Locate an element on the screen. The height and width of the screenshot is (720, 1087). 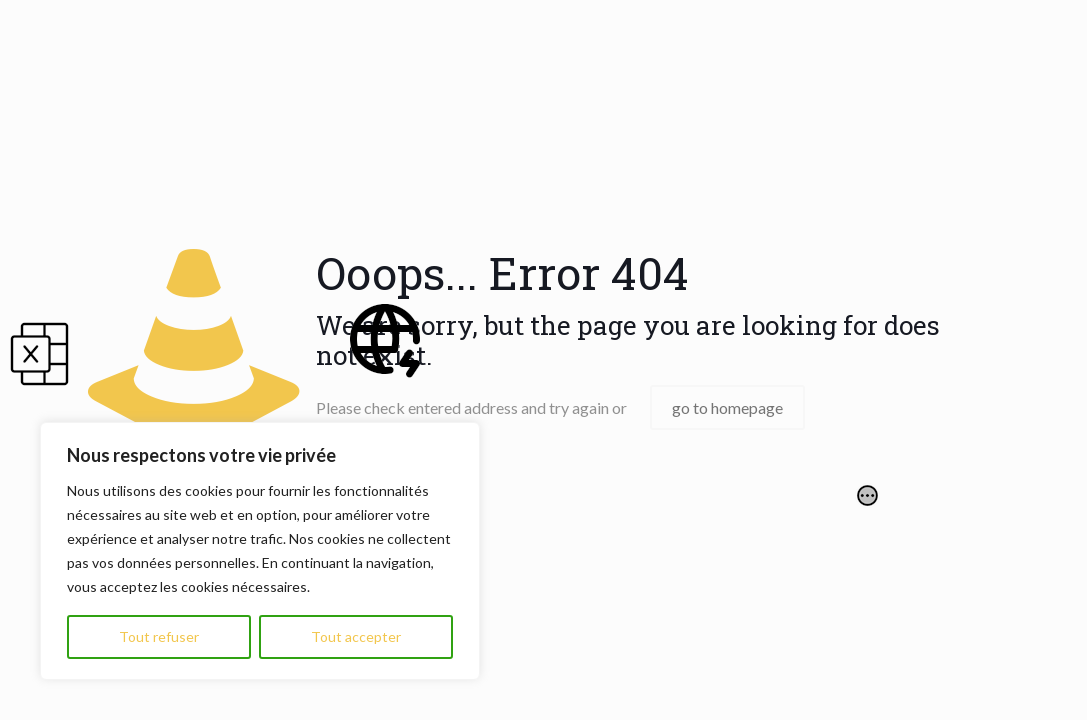
view more options or actions is located at coordinates (867, 495).